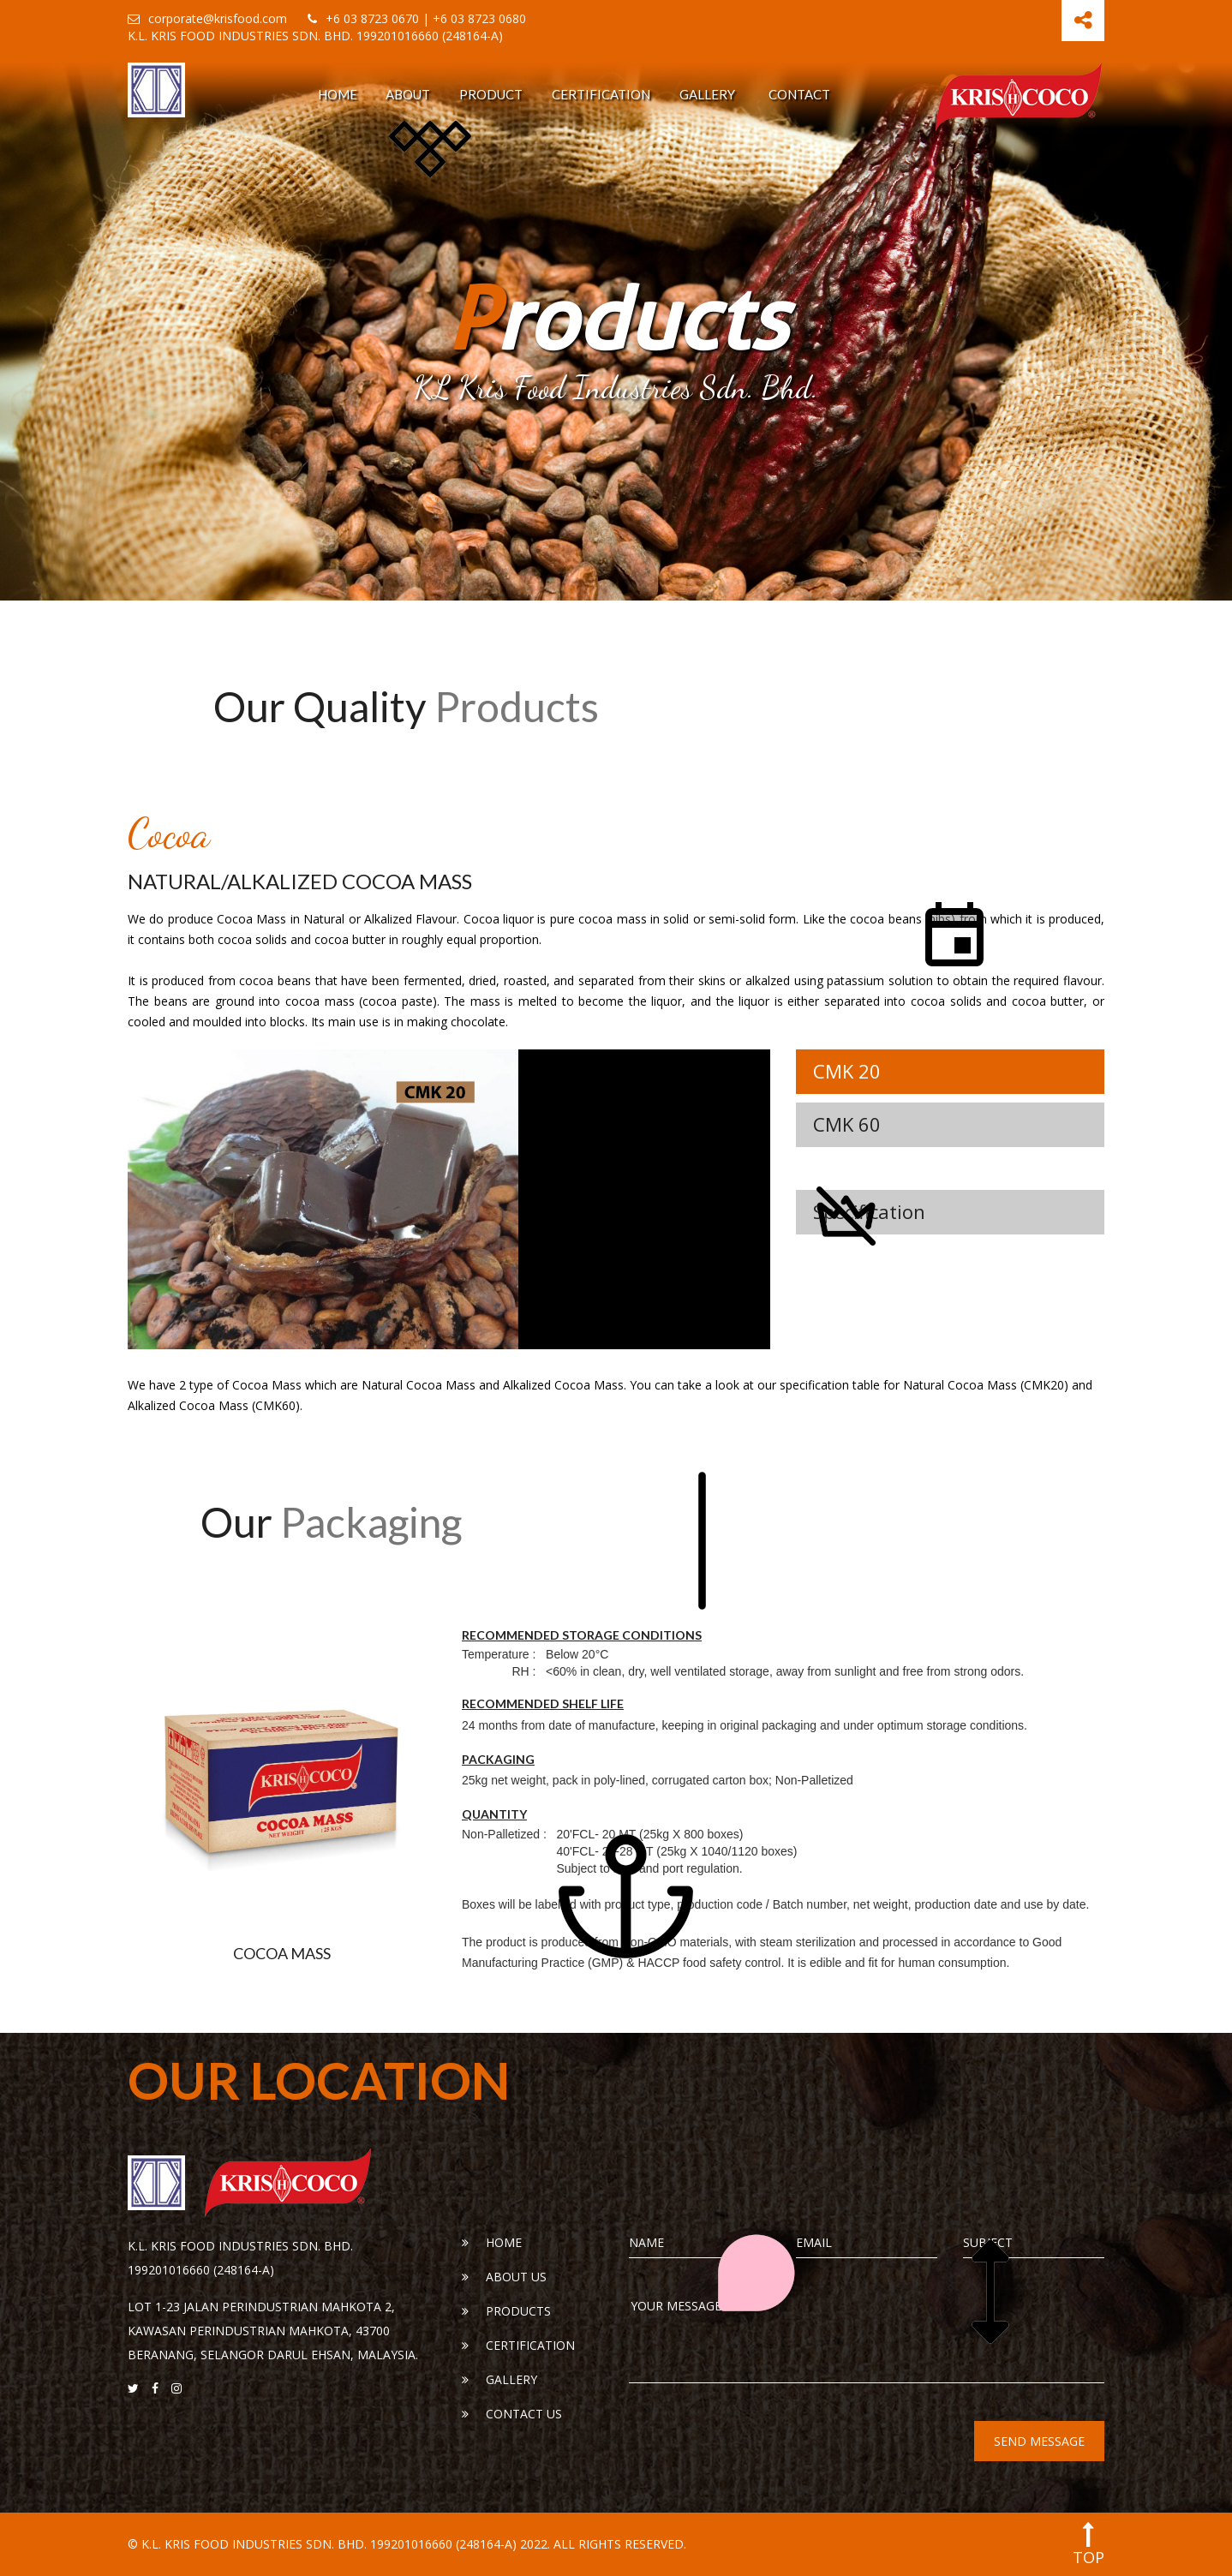 This screenshot has width=1232, height=2576. I want to click on anchor link to a fixed section on a page, so click(625, 1896).